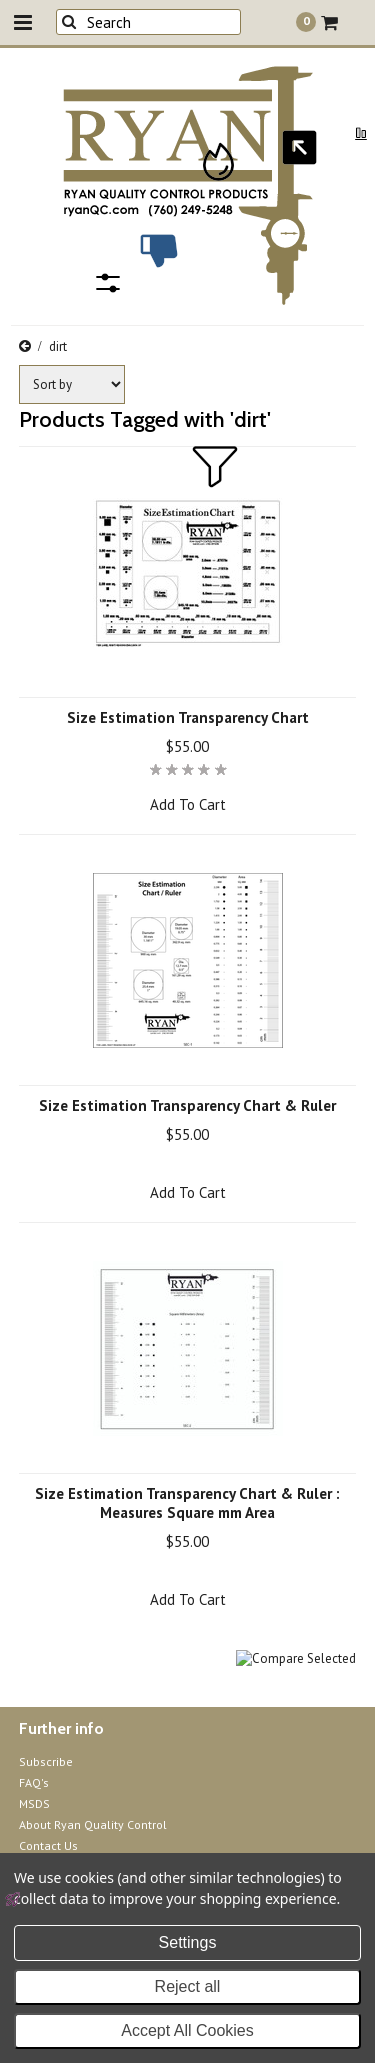  Describe the element at coordinates (215, 465) in the screenshot. I see `filter or sort content` at that location.